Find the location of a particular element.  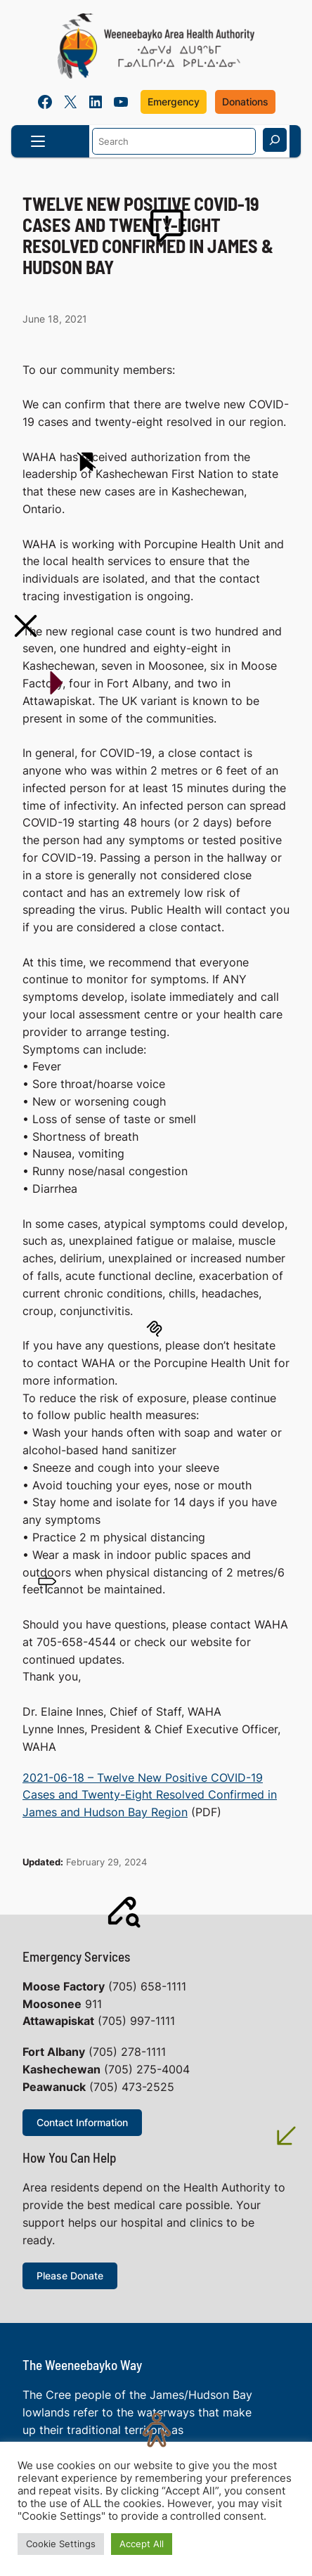

navigate to previous or lower-left content is located at coordinates (287, 2135).